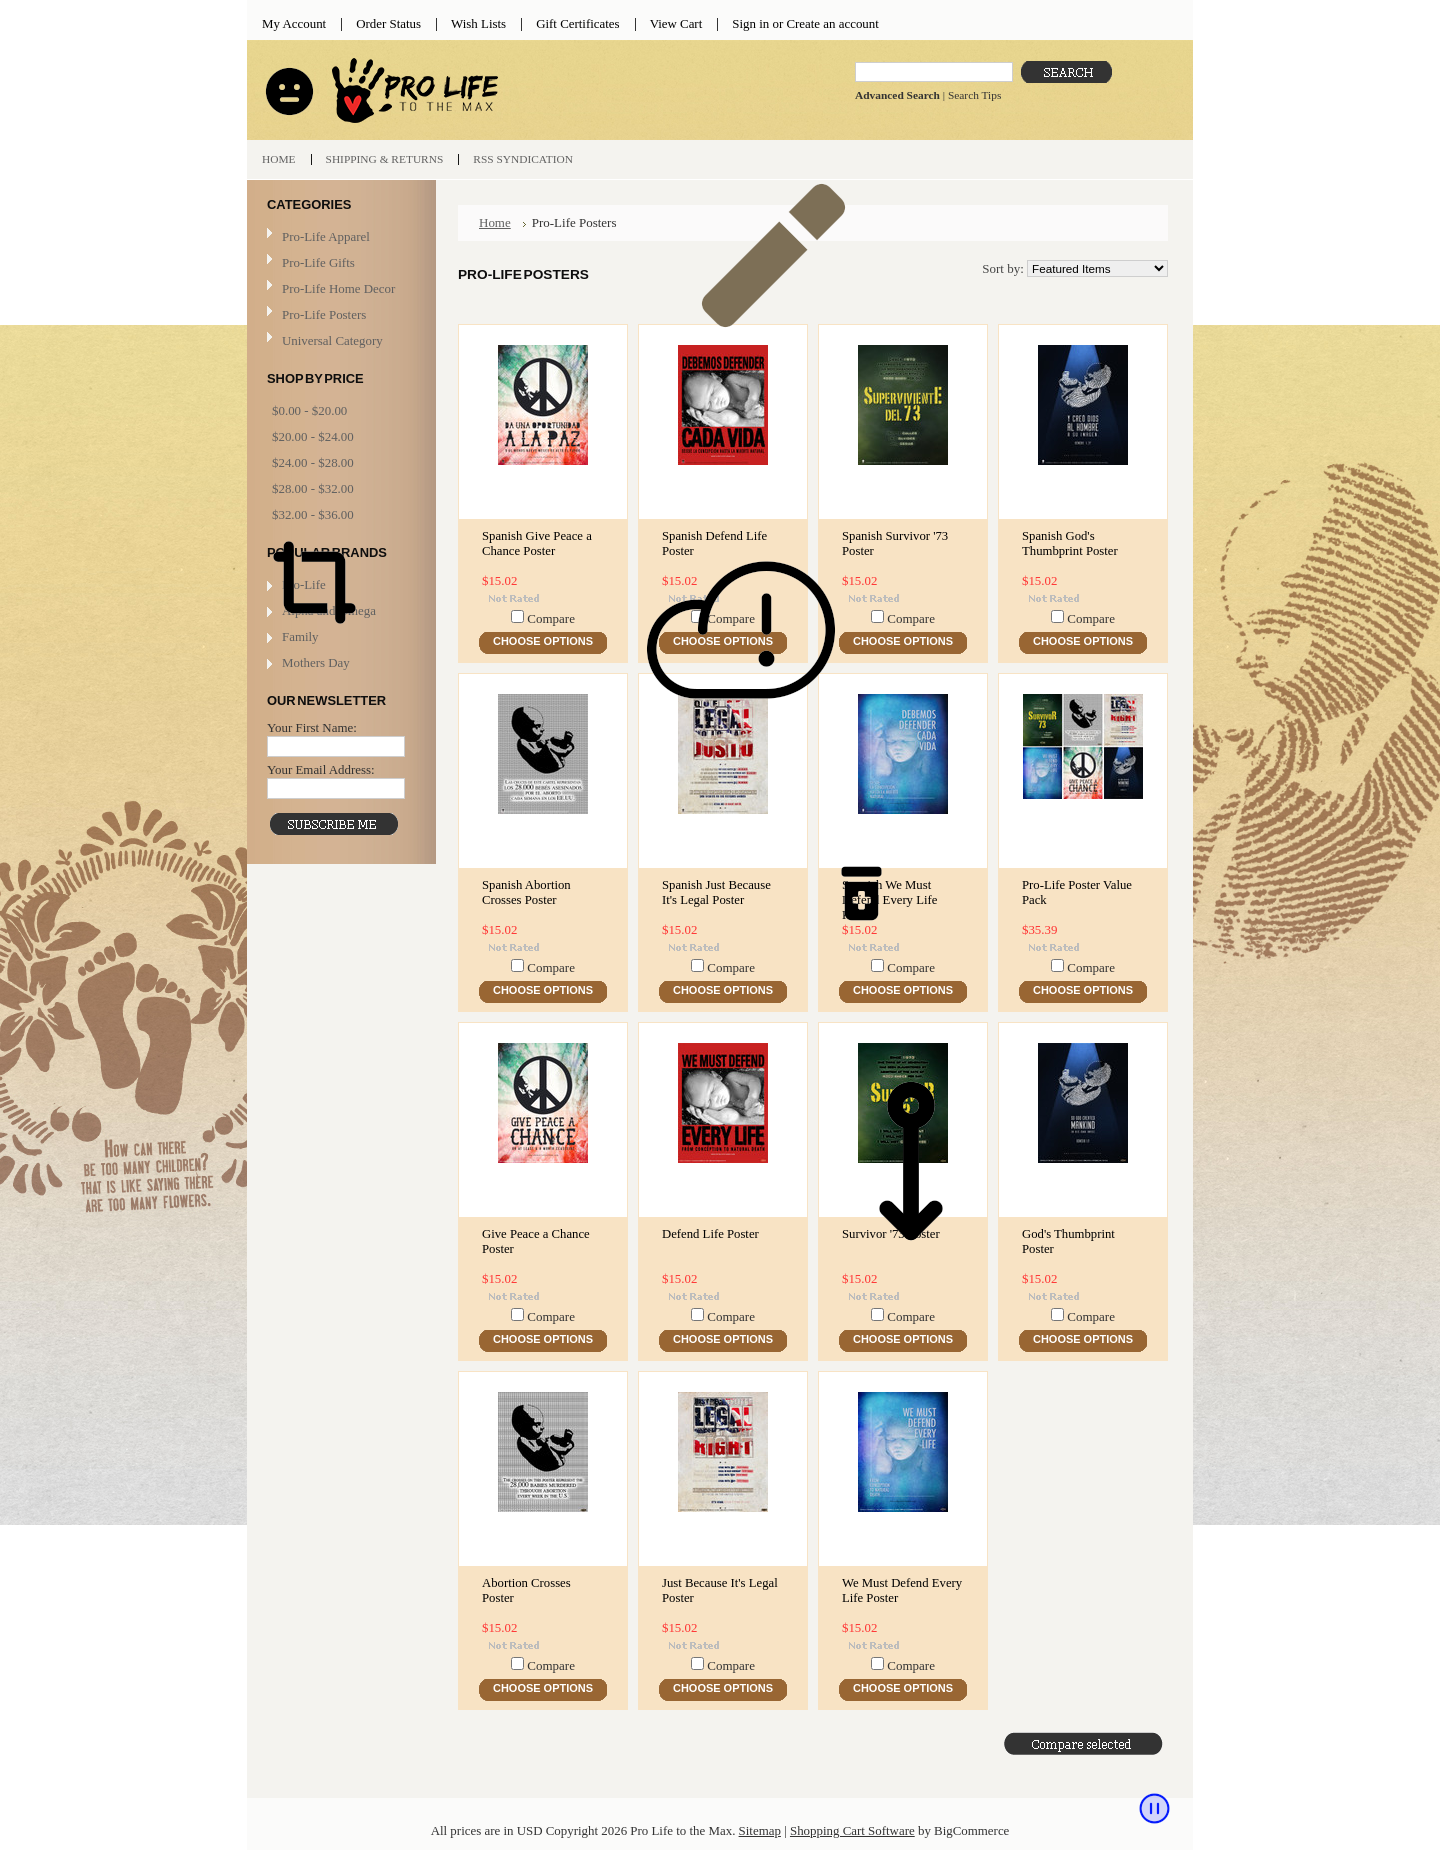 The height and width of the screenshot is (1850, 1440). What do you see at coordinates (314, 582) in the screenshot?
I see `crop or resize an image` at bounding box center [314, 582].